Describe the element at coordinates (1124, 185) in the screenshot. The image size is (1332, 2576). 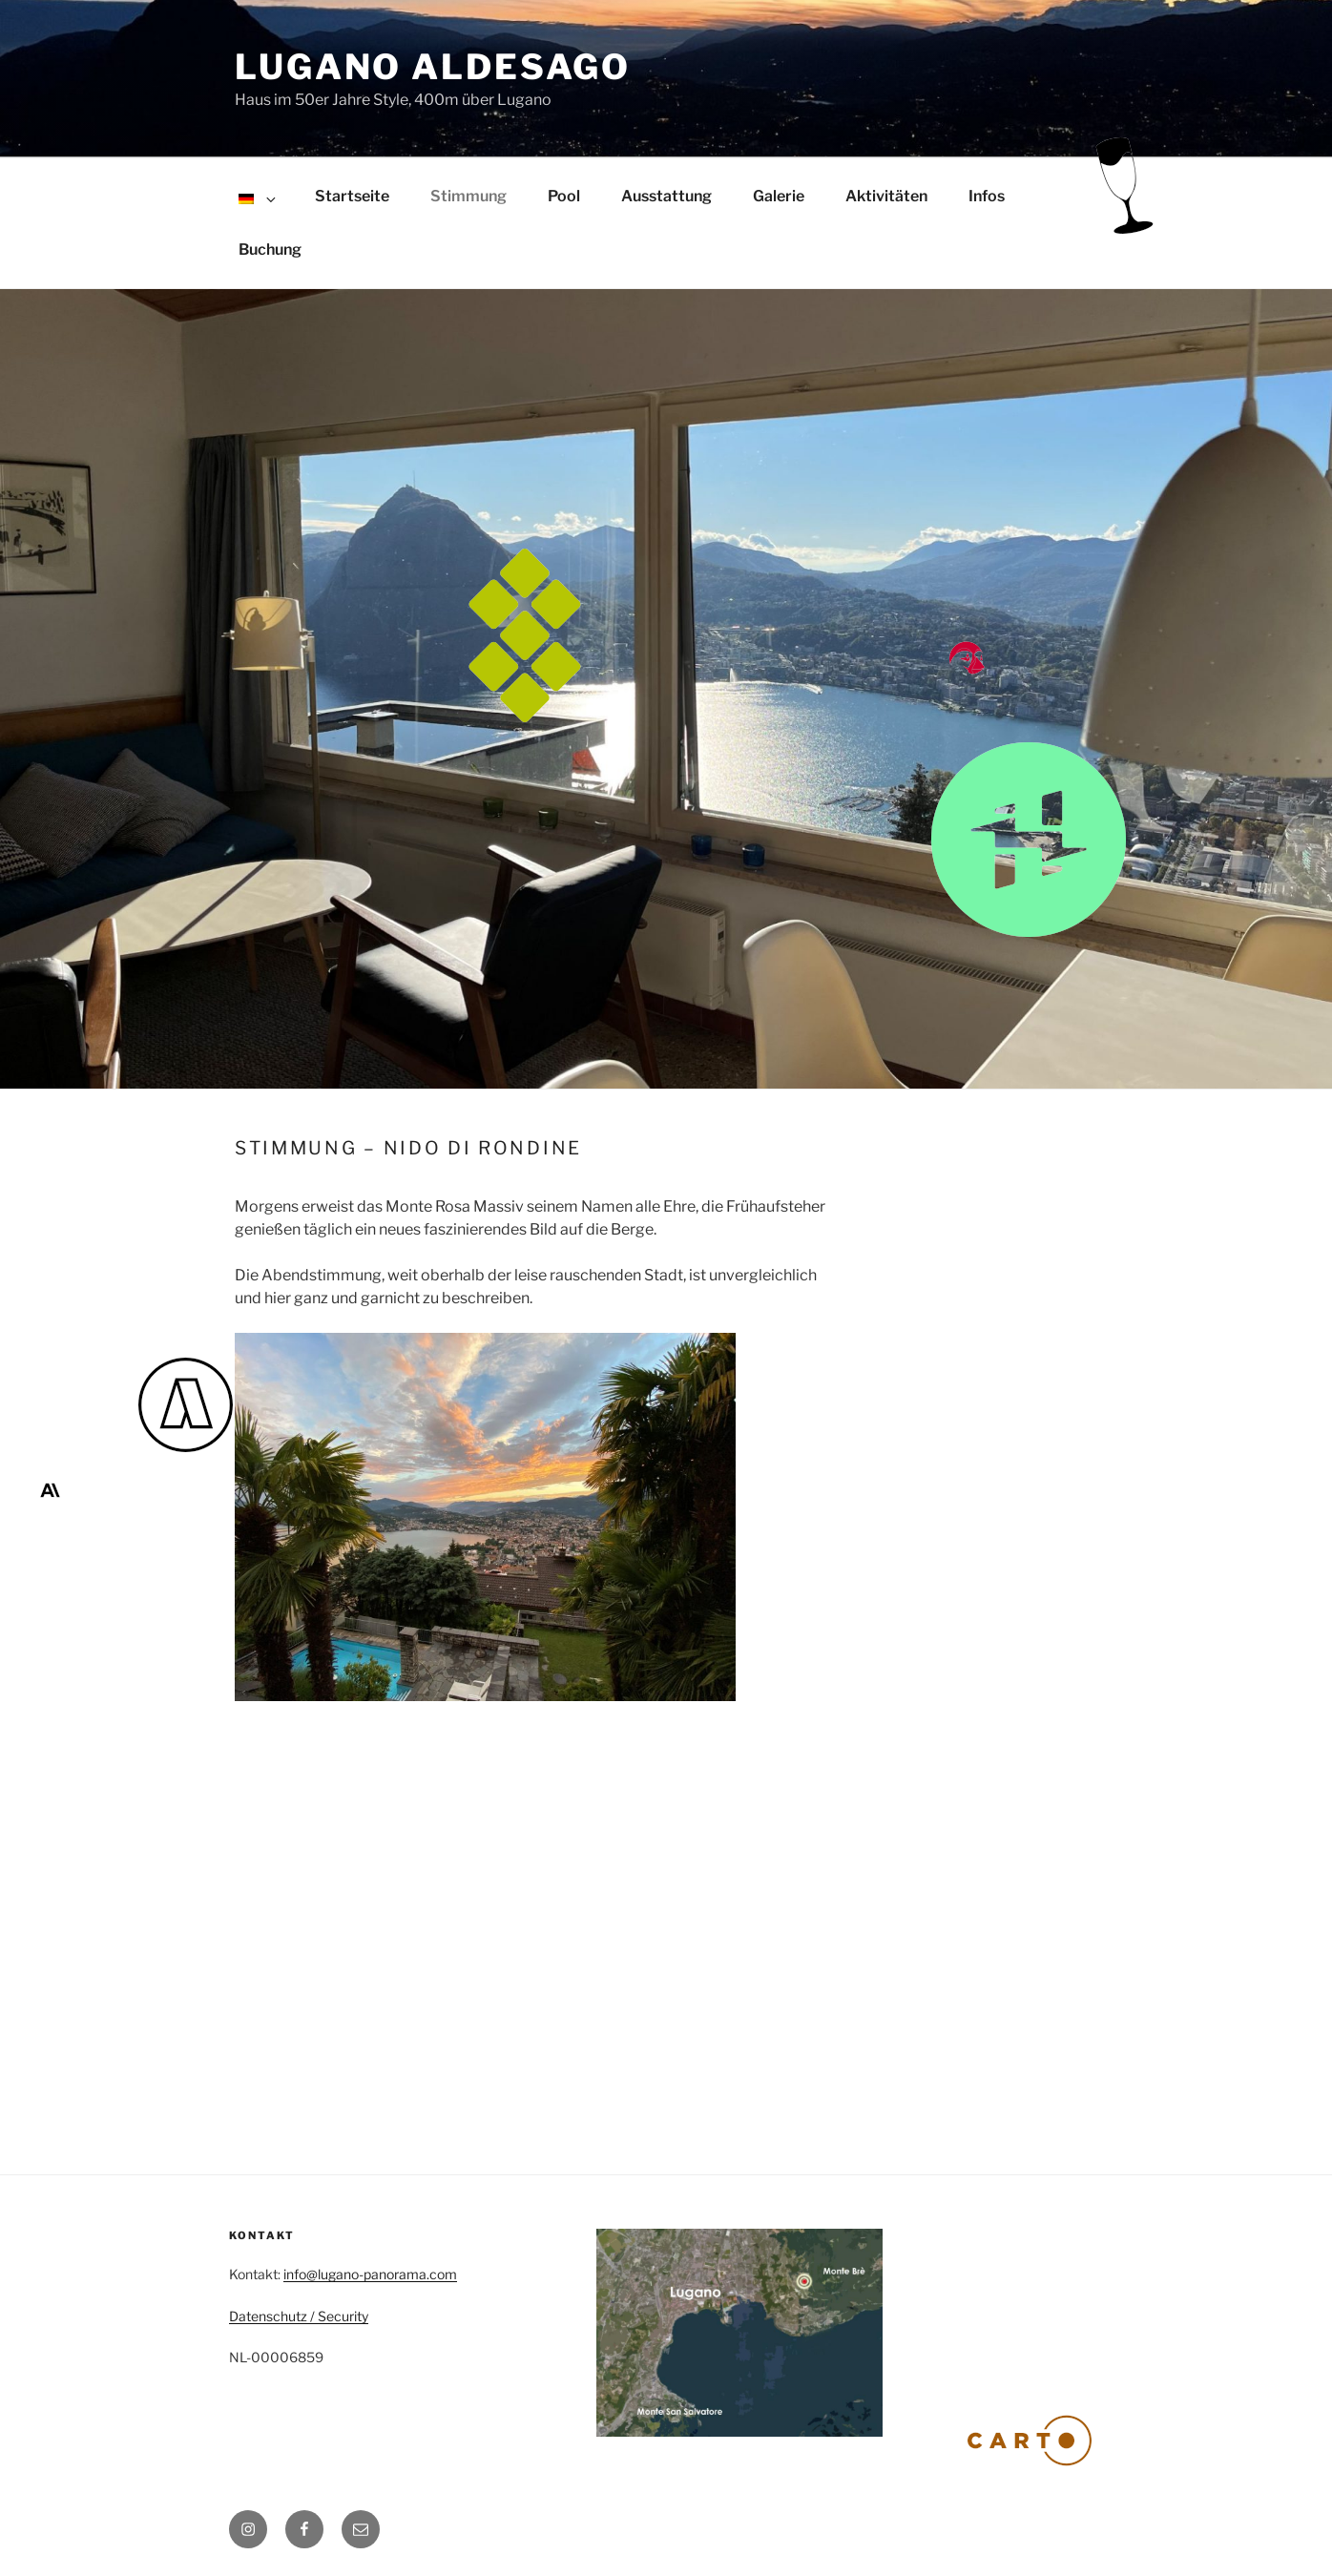
I see `wine compatibility layer application logo` at that location.